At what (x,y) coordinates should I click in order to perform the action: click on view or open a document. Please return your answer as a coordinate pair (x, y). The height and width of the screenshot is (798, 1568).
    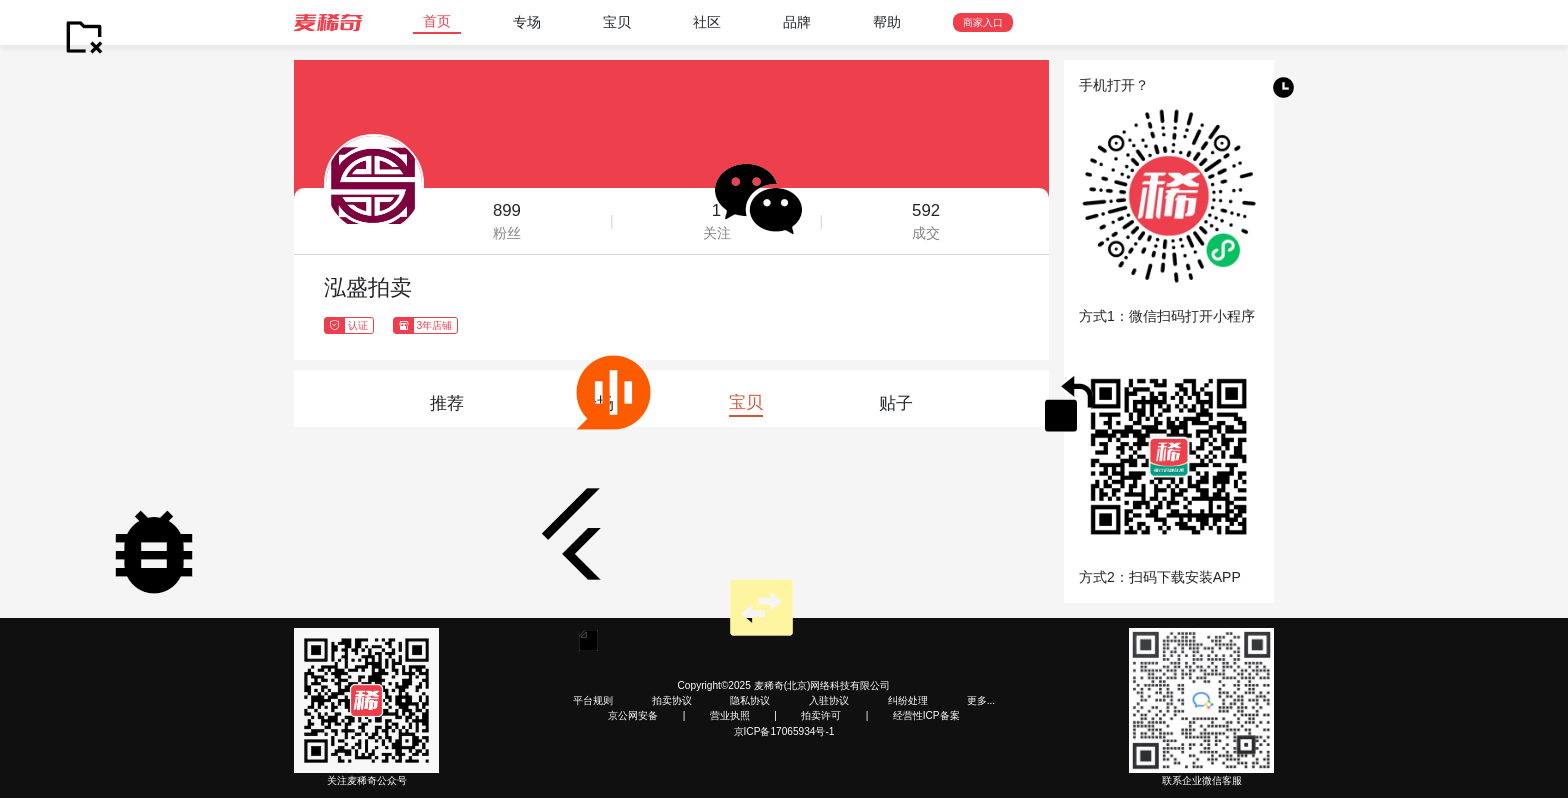
    Looking at the image, I should click on (588, 640).